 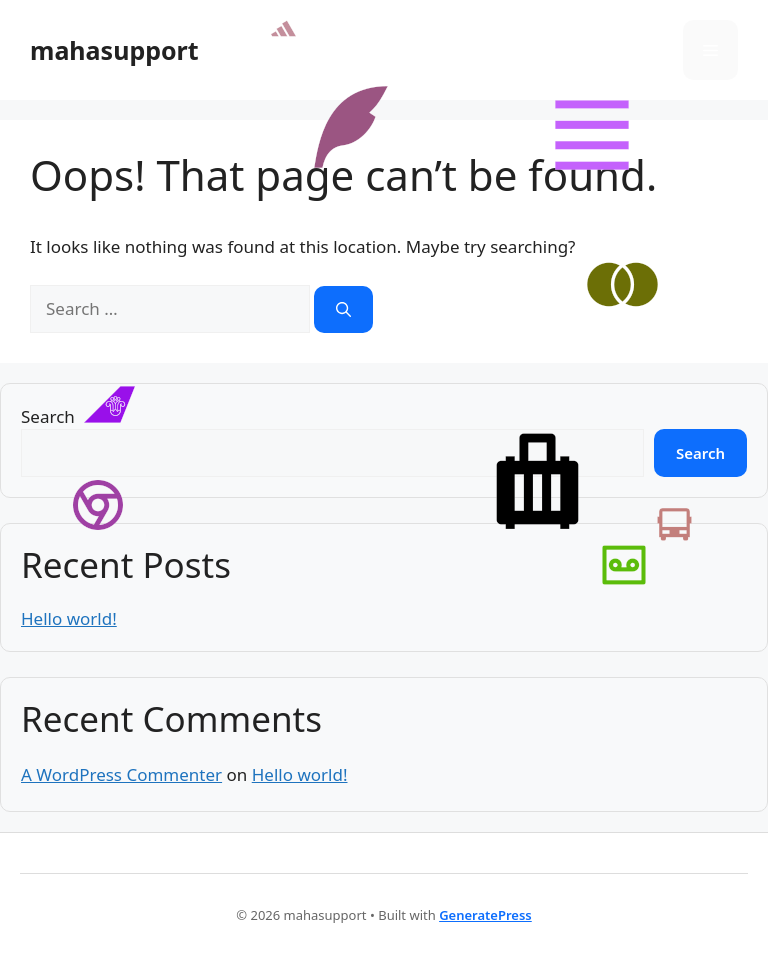 What do you see at coordinates (109, 404) in the screenshot?
I see `China Southern Airlines logo` at bounding box center [109, 404].